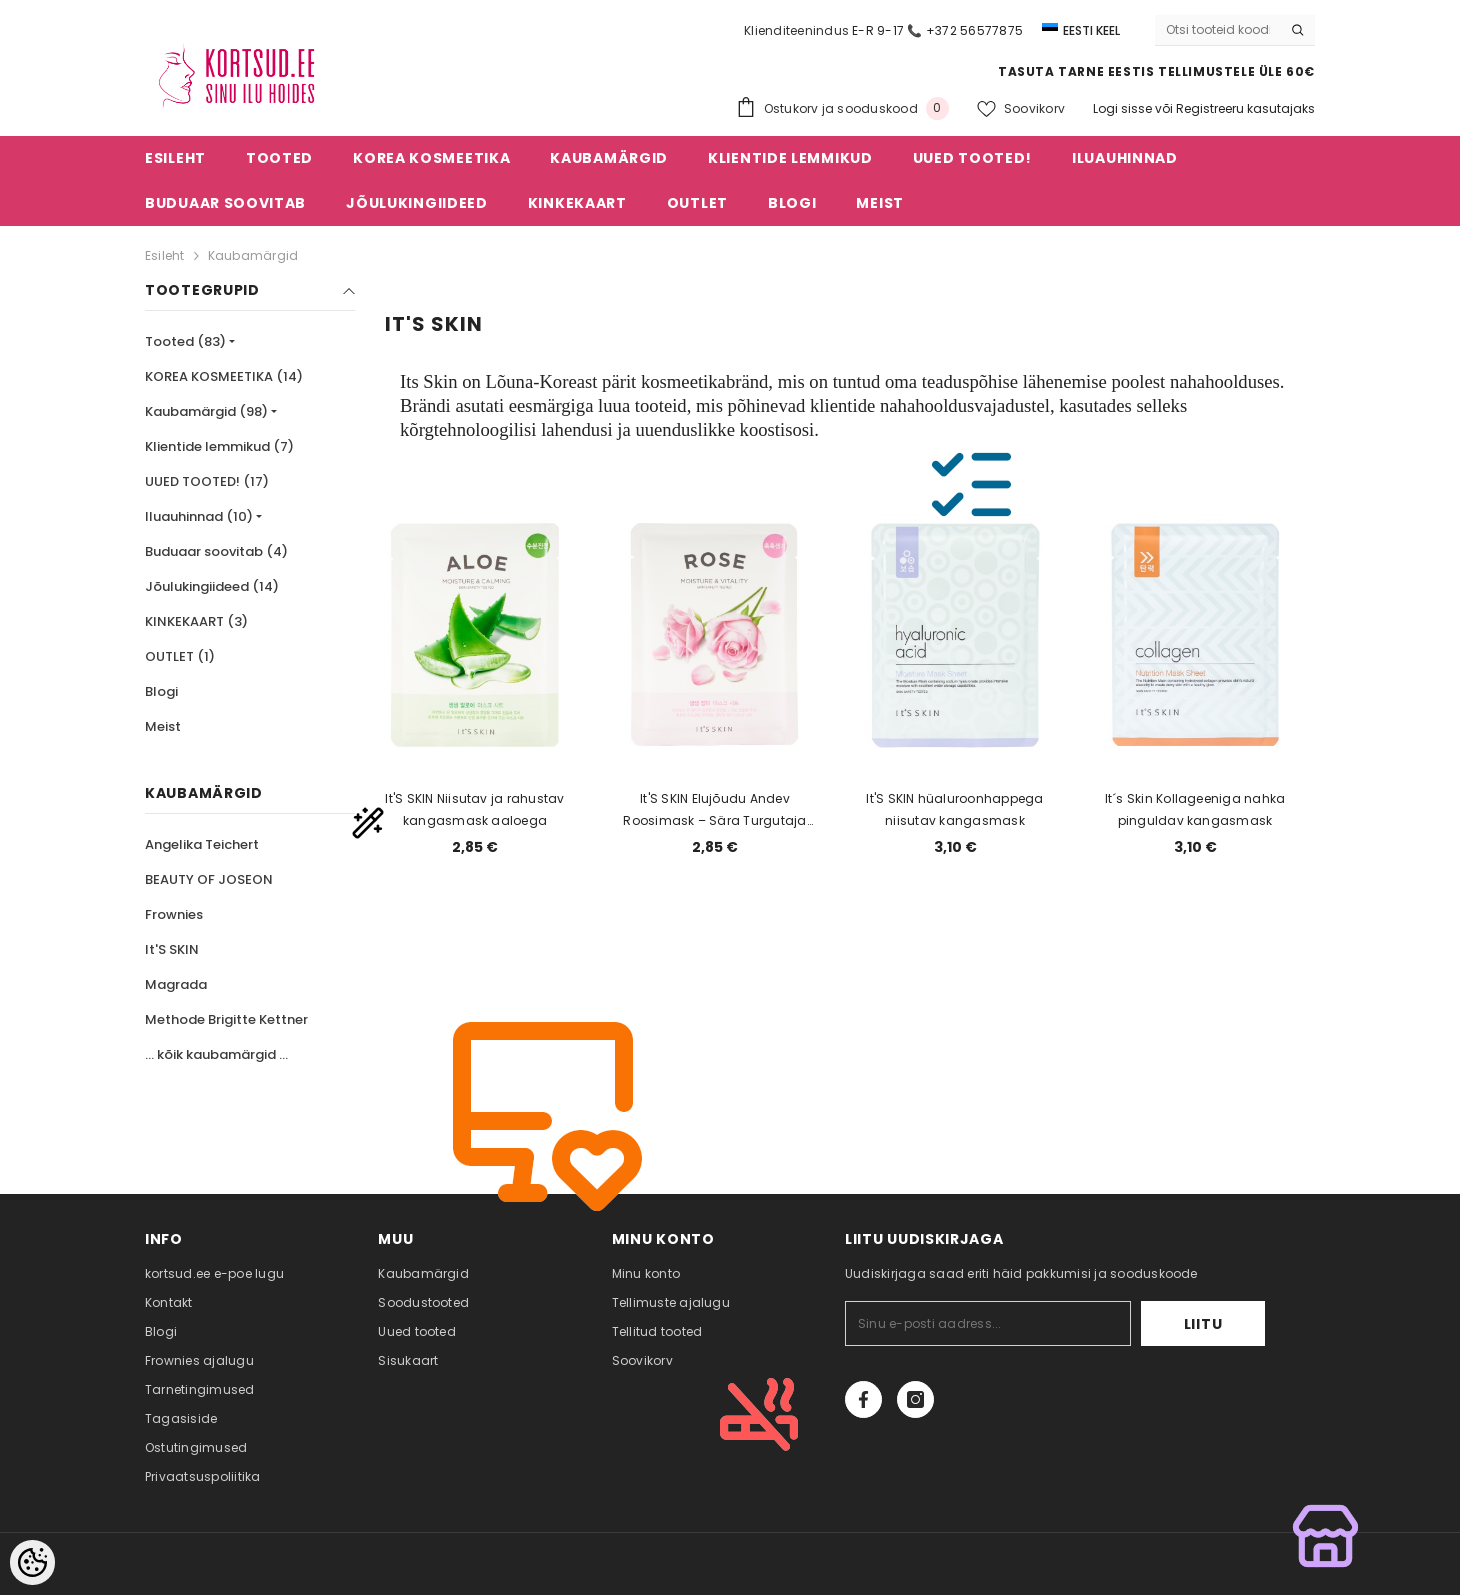  What do you see at coordinates (1325, 1537) in the screenshot?
I see `browse or open the store` at bounding box center [1325, 1537].